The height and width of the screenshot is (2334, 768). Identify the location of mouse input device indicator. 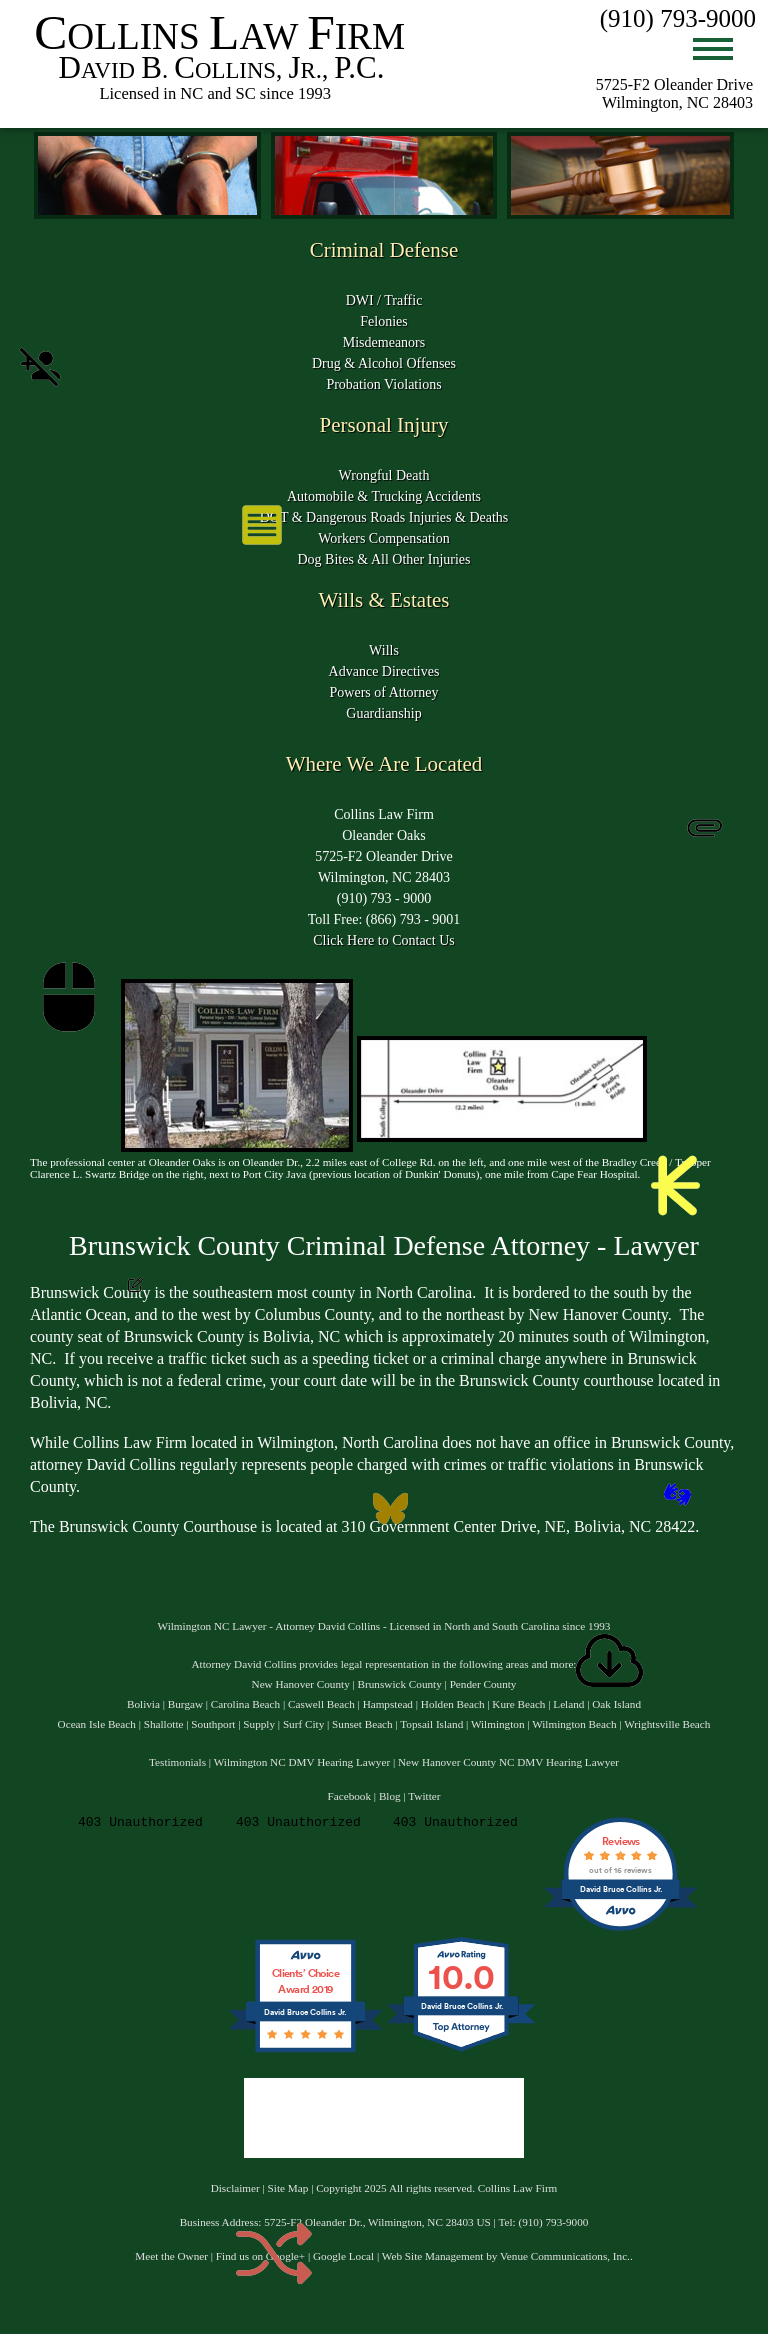
(69, 997).